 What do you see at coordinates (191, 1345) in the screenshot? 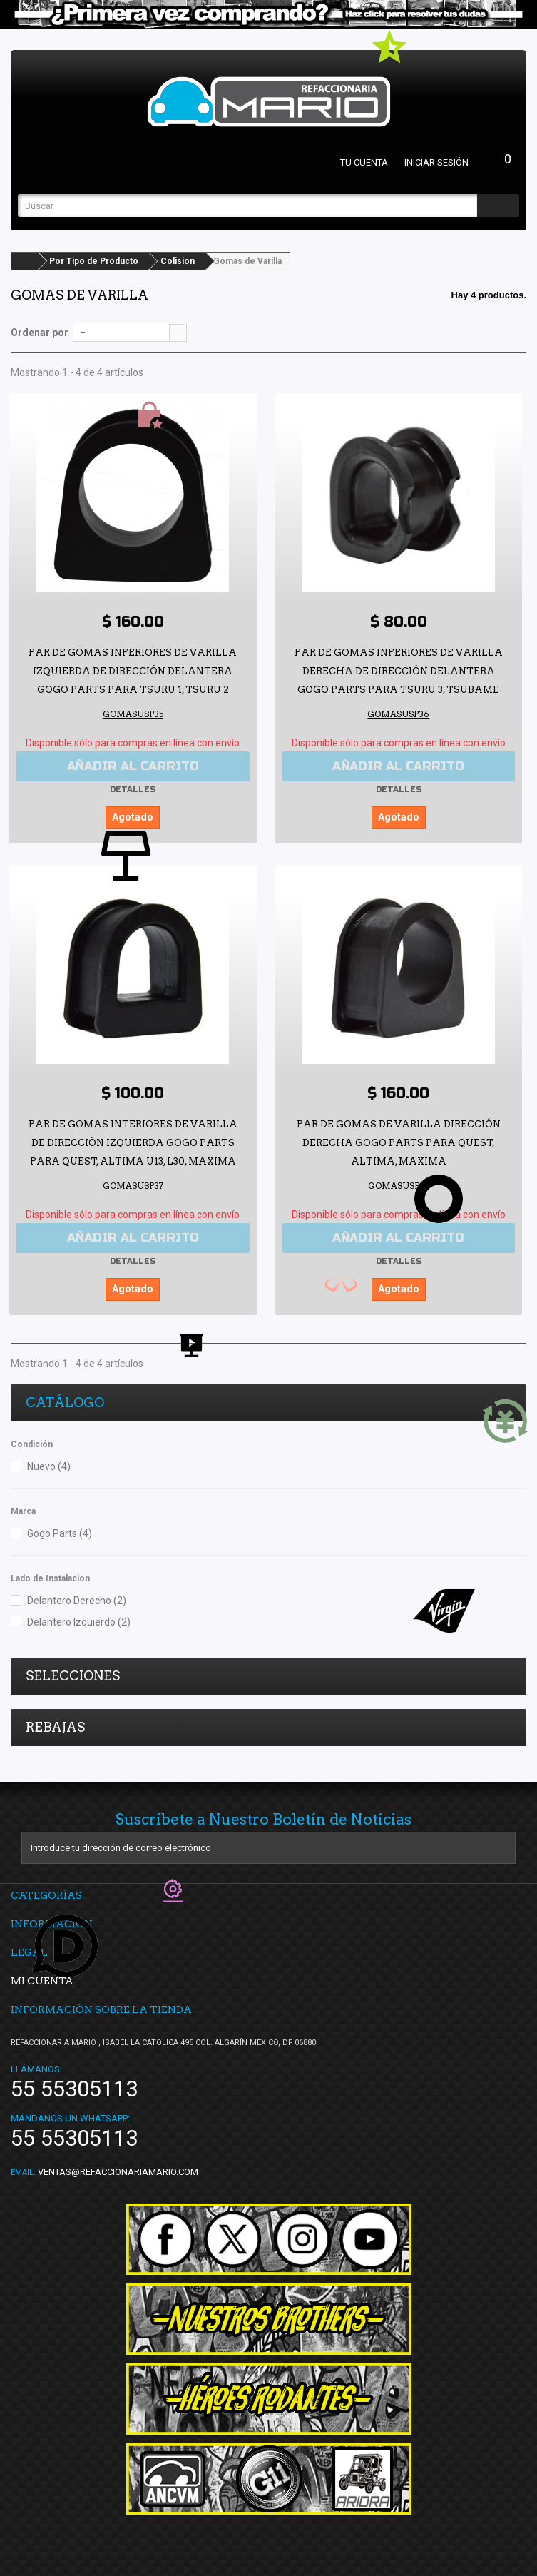
I see `start a presentation slideshow` at bounding box center [191, 1345].